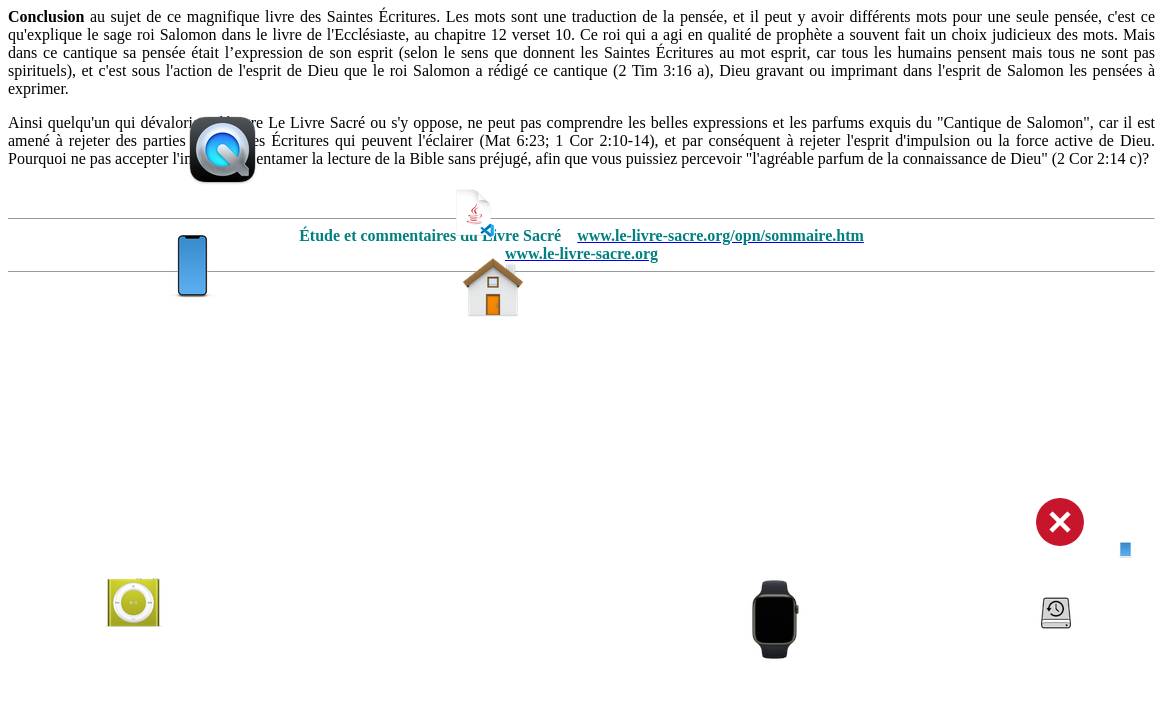 The height and width of the screenshot is (720, 1163). What do you see at coordinates (133, 602) in the screenshot?
I see `iPod shuffle device connected` at bounding box center [133, 602].